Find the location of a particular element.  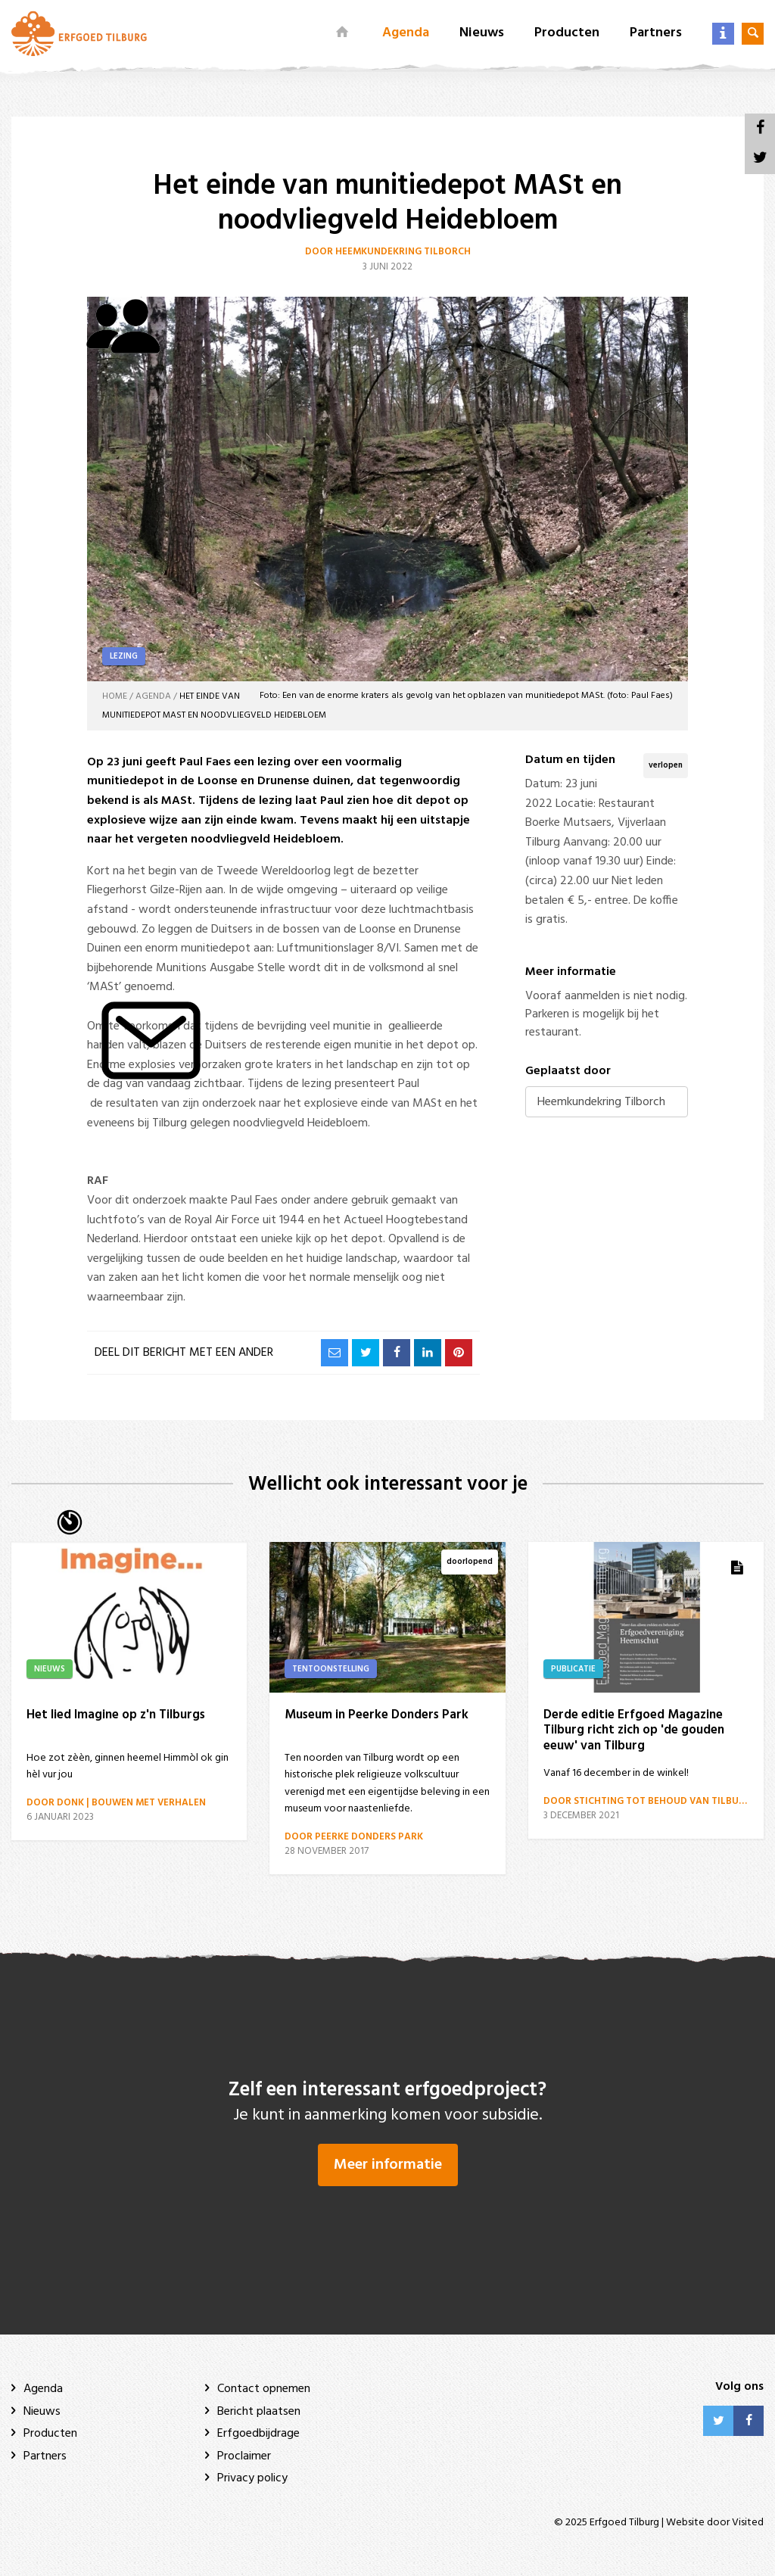

set or start a timer is located at coordinates (70, 1522).